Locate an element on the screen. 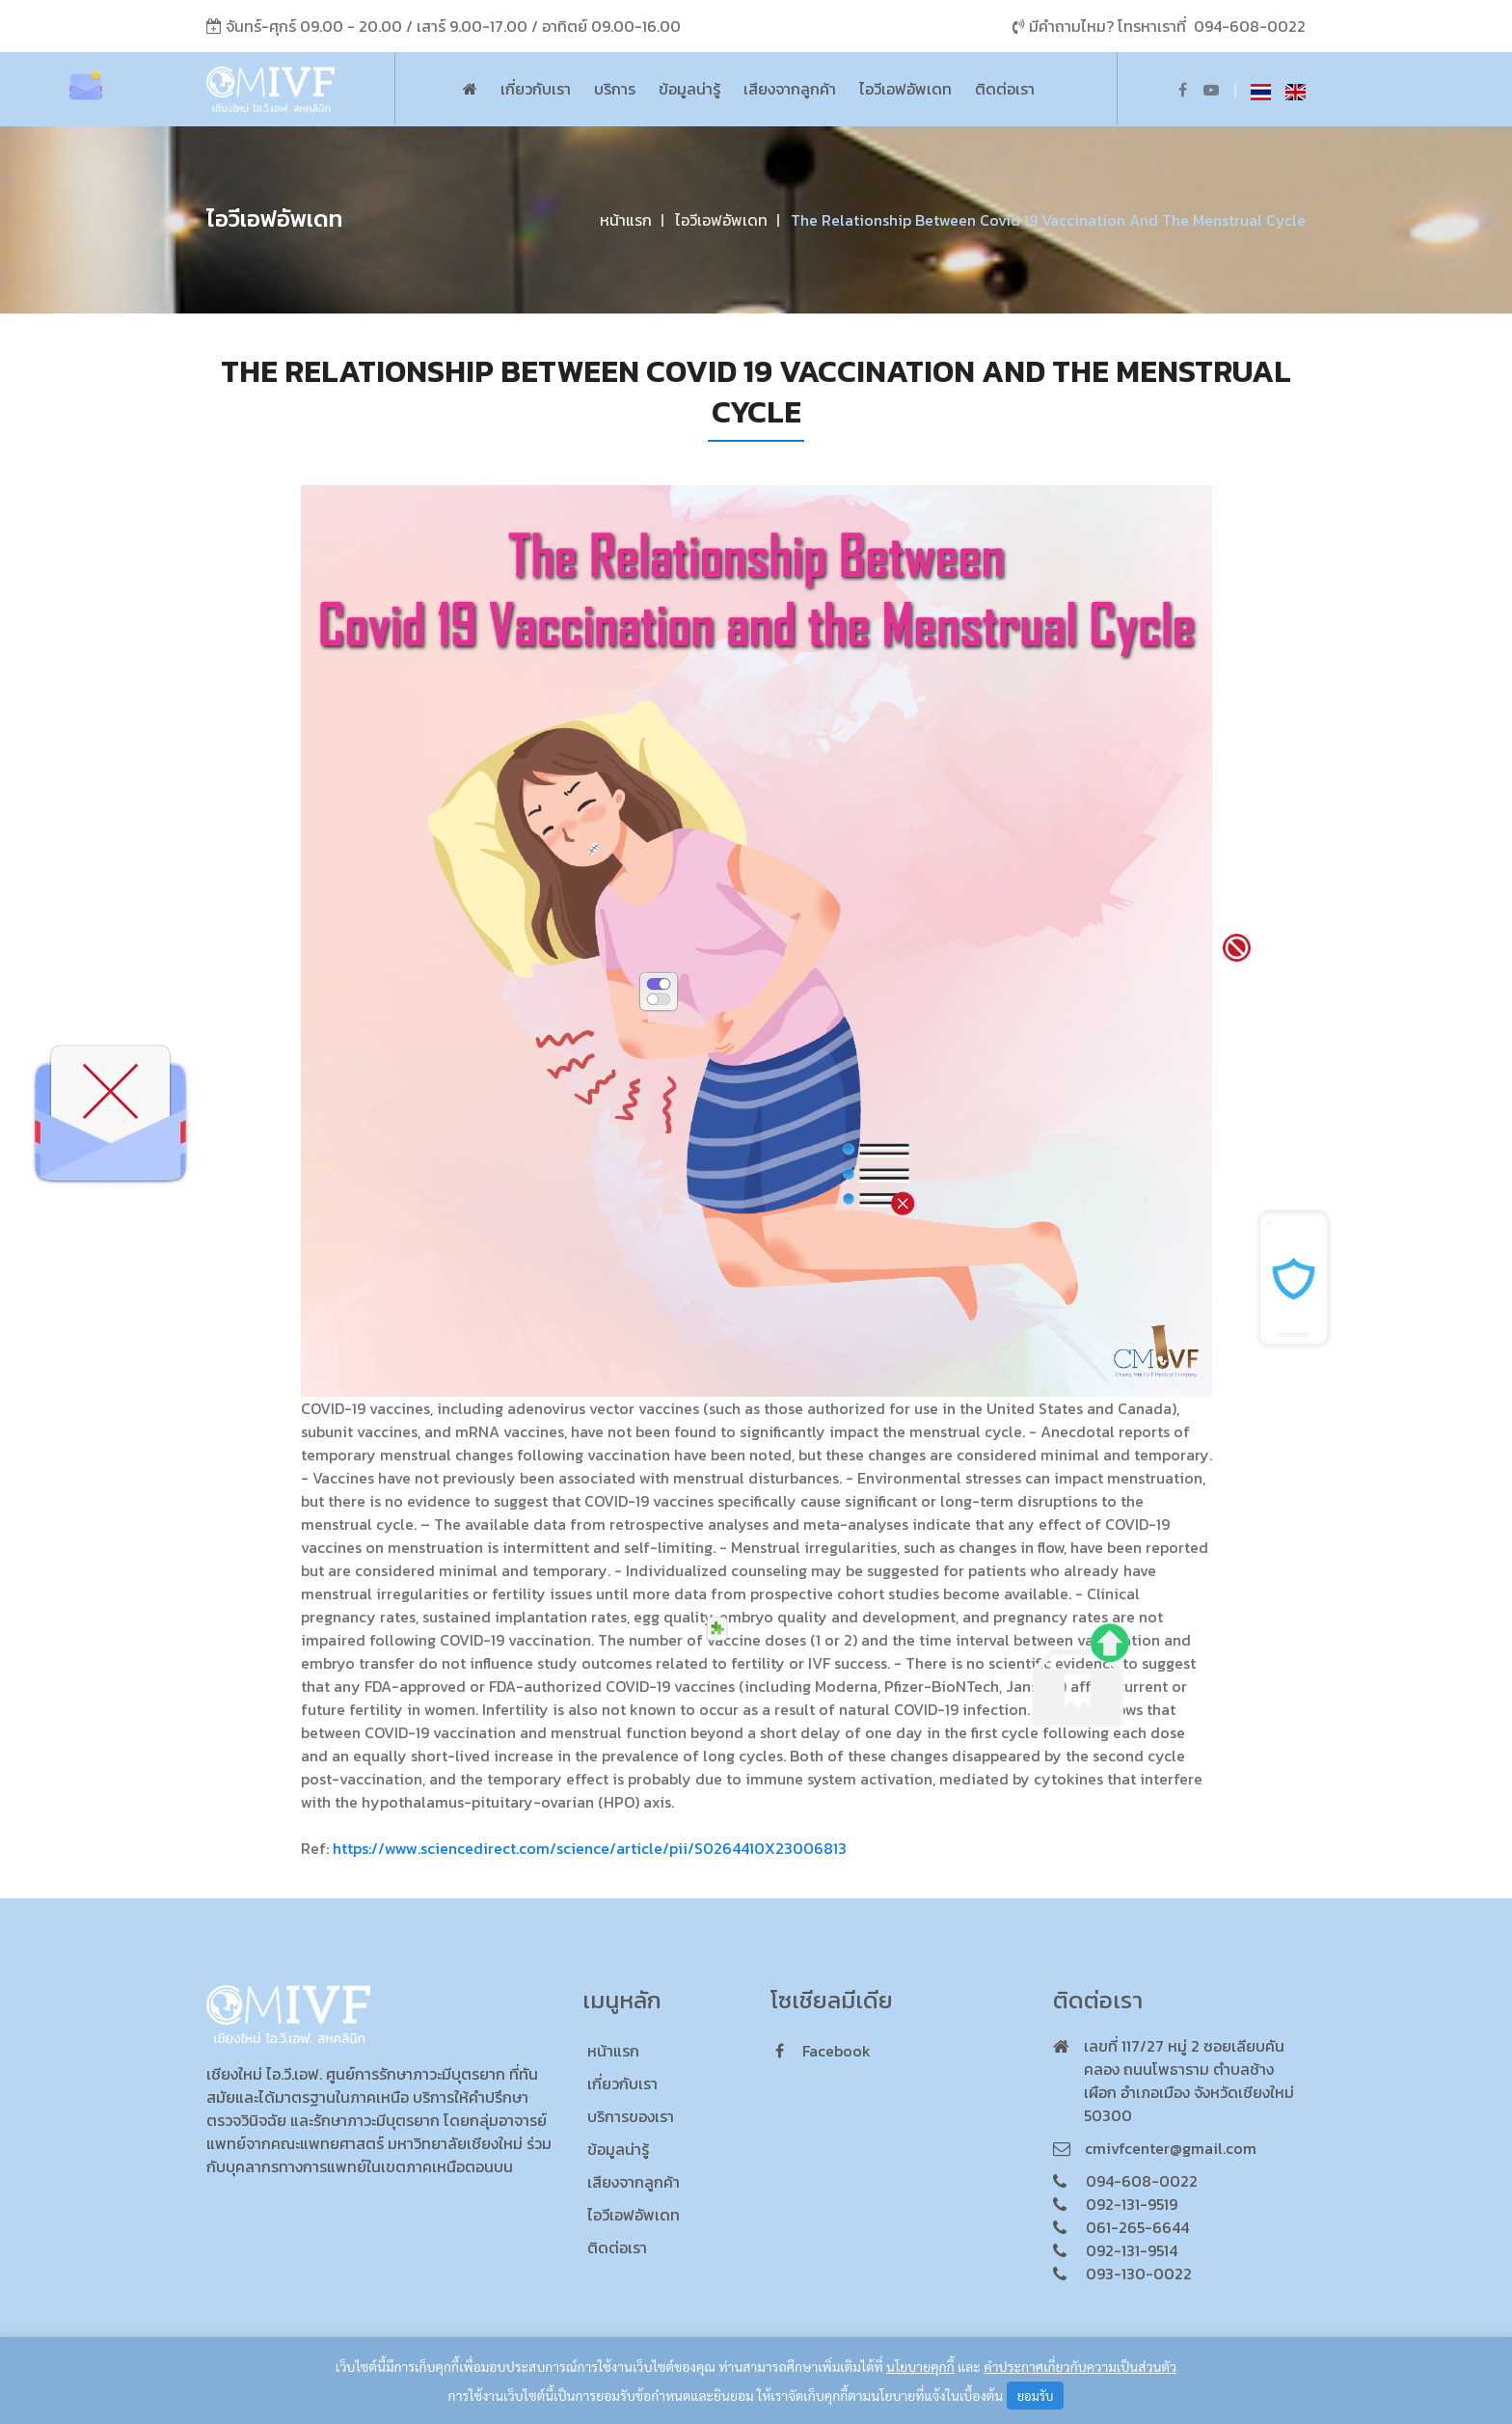 The height and width of the screenshot is (2424, 1512). install a browser extension or add-on is located at coordinates (716, 1628).